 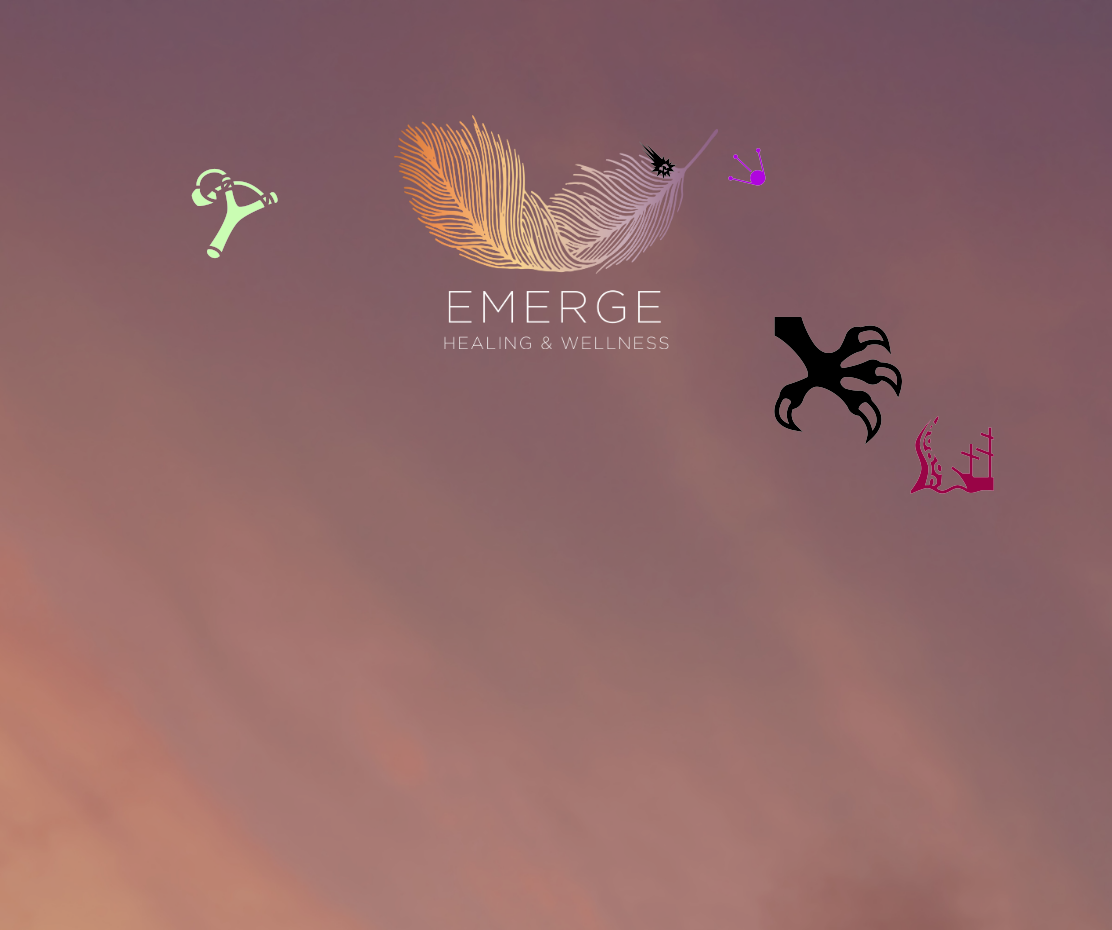 I want to click on sea monster encounter or kraken attack event, so click(x=952, y=453).